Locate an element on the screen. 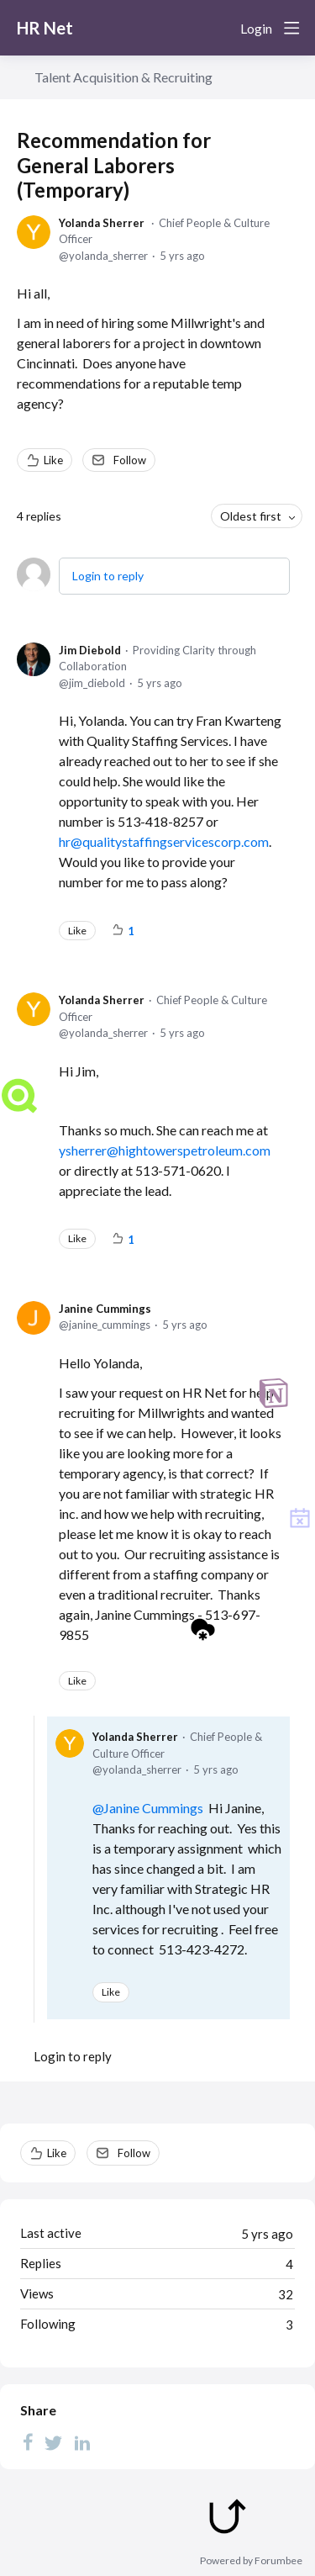 Image resolution: width=315 pixels, height=2576 pixels. indicates snowy weather conditions is located at coordinates (202, 1629).